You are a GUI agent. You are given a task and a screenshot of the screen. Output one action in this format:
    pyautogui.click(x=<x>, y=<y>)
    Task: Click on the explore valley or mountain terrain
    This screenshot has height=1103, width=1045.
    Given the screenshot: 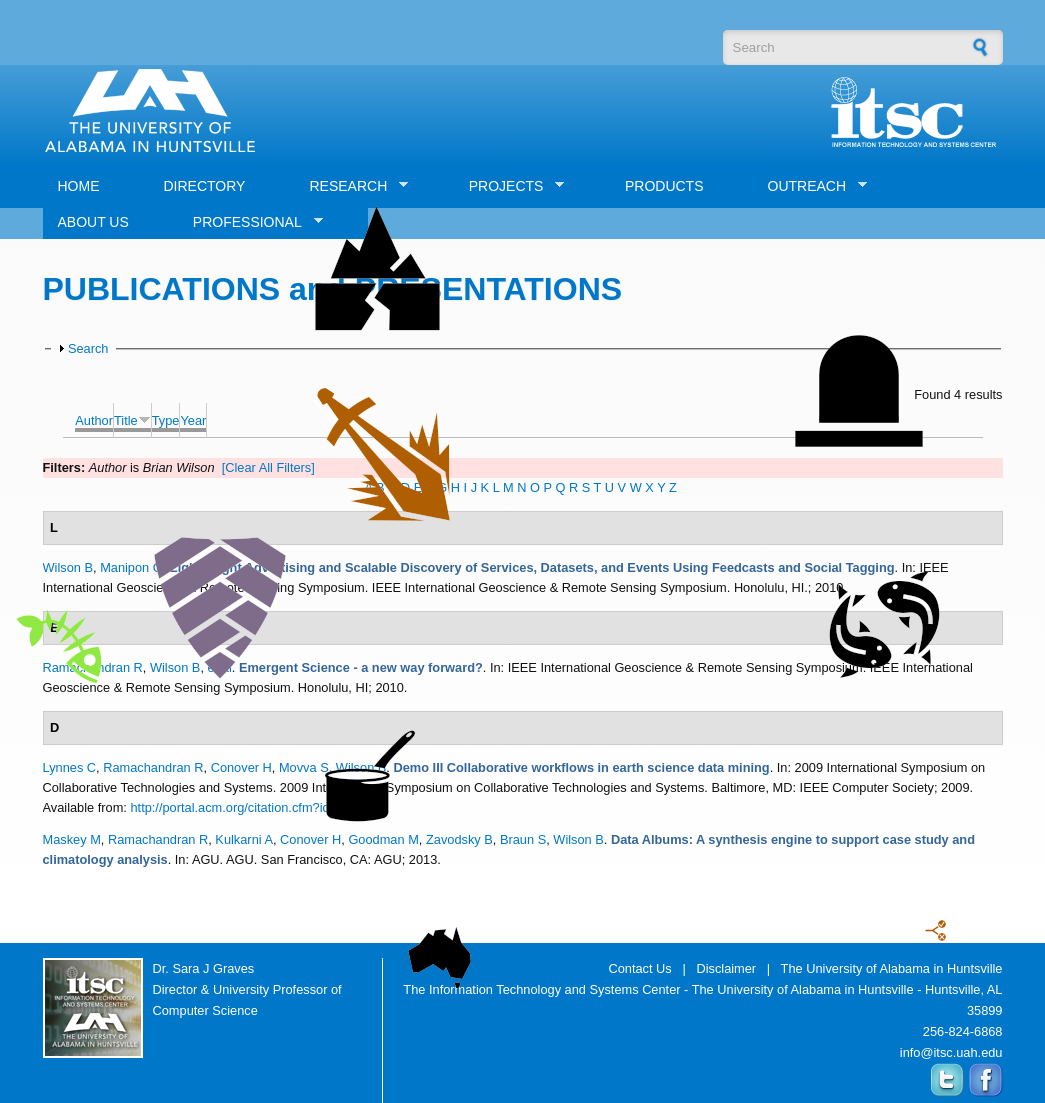 What is the action you would take?
    pyautogui.click(x=377, y=268)
    